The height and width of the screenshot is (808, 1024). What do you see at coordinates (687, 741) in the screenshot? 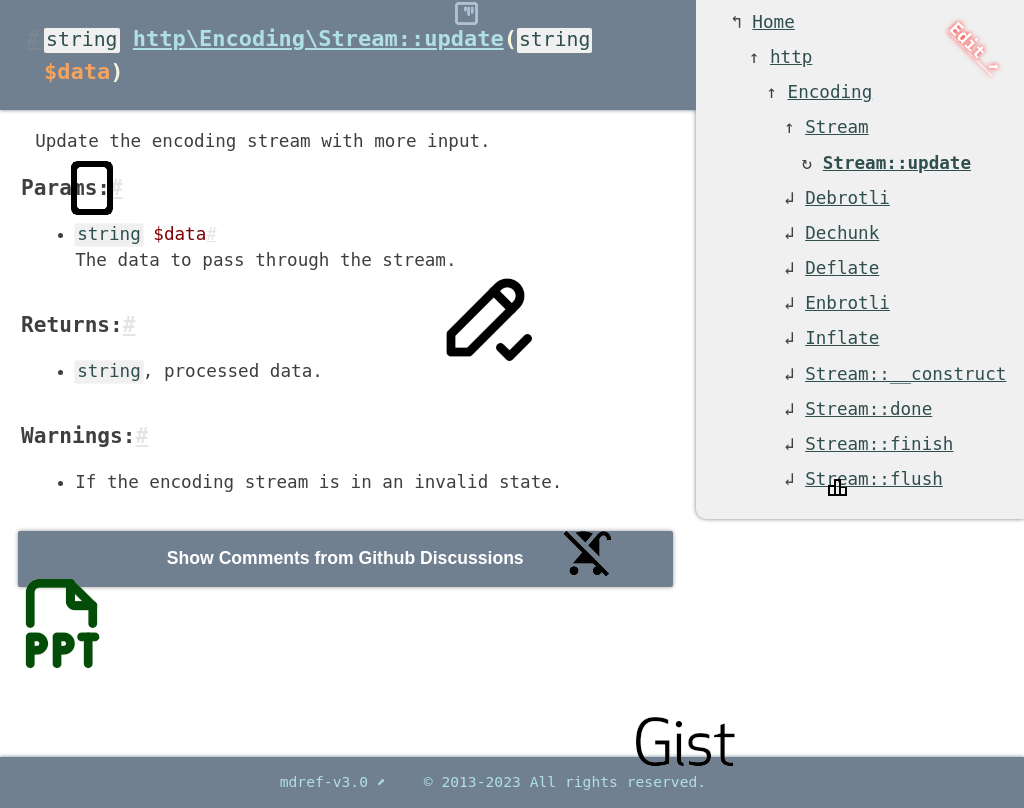
I see `navigate to GitHub Gist service` at bounding box center [687, 741].